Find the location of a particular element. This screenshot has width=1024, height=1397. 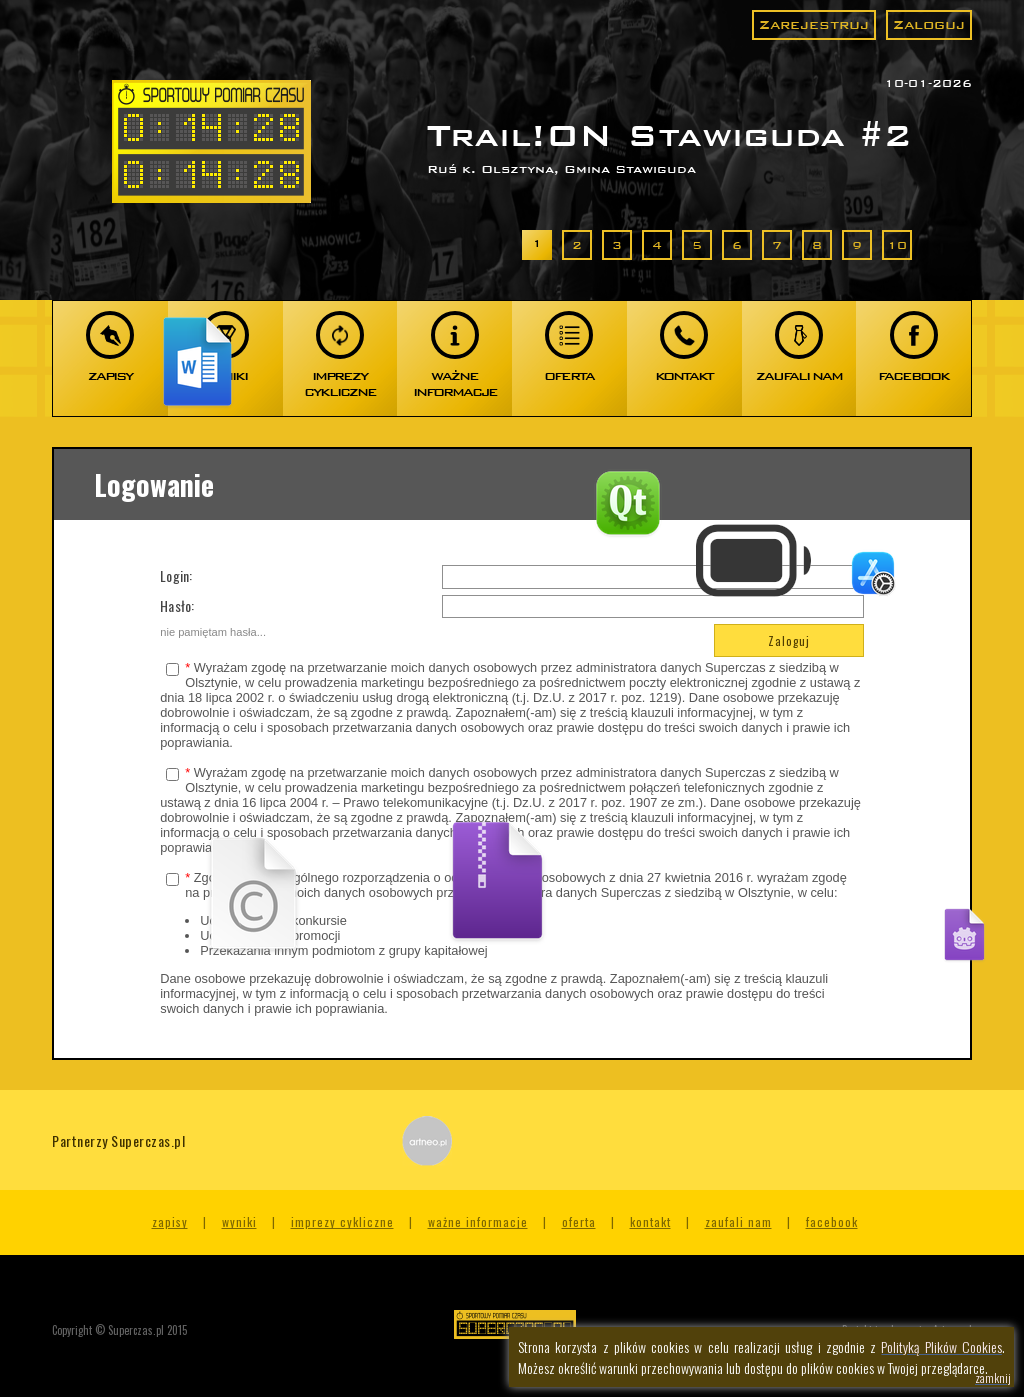

a godot game engine scene file is located at coordinates (964, 935).